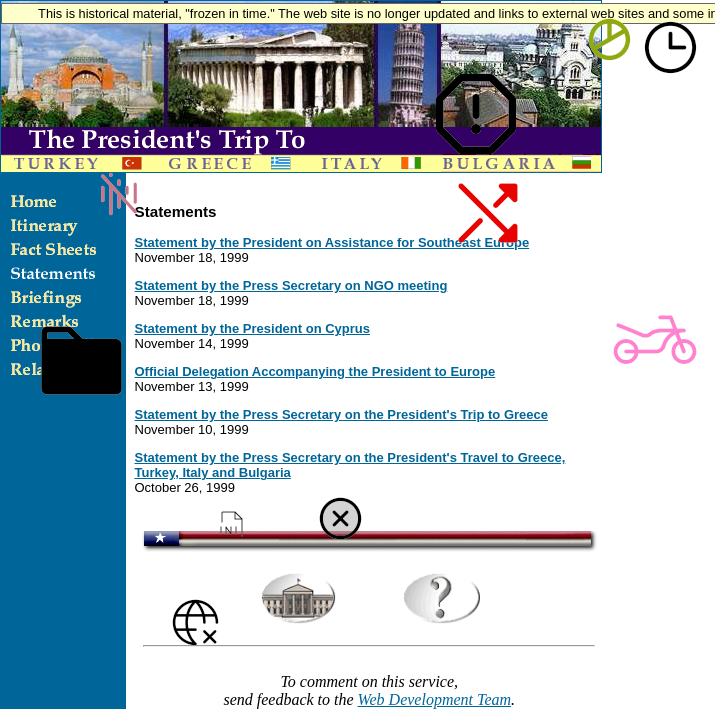 The image size is (715, 720). What do you see at coordinates (195, 622) in the screenshot?
I see `disconnect from the internet` at bounding box center [195, 622].